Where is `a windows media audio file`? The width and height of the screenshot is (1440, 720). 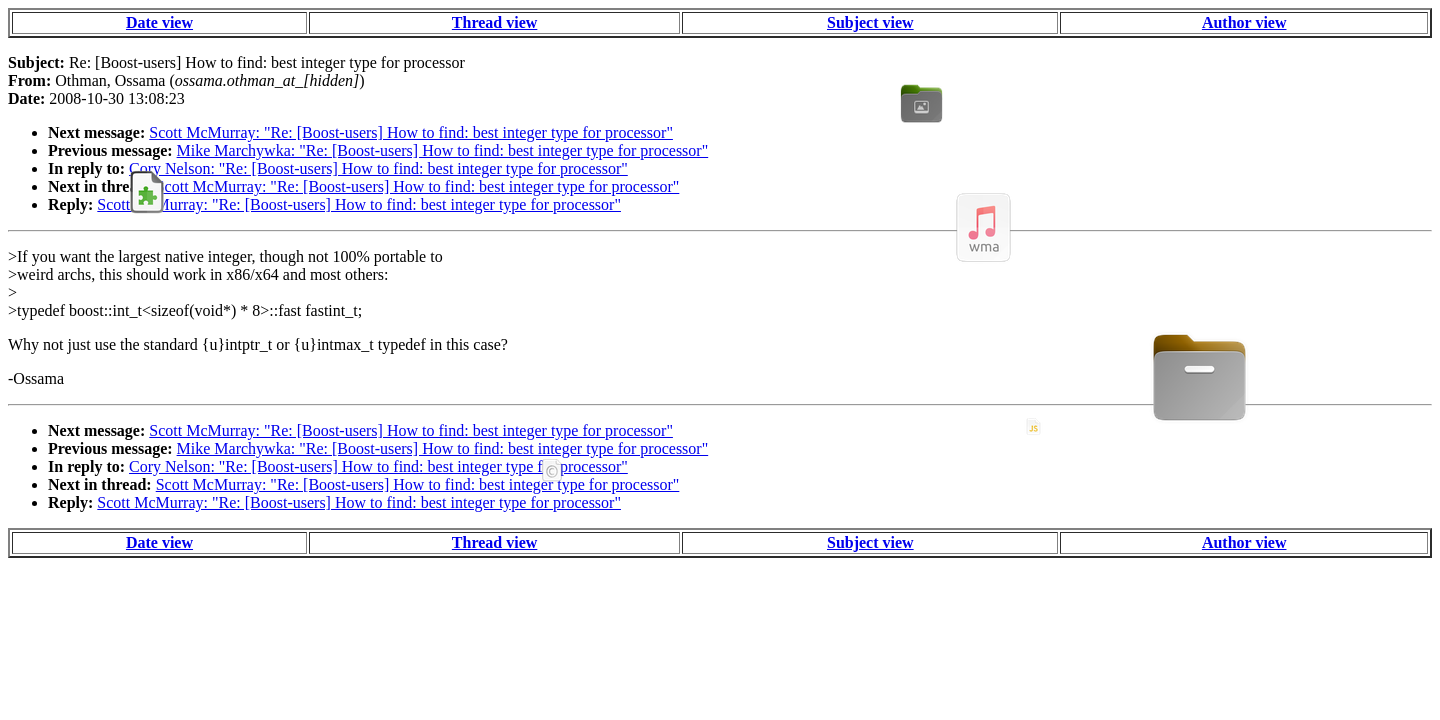
a windows media audio file is located at coordinates (983, 227).